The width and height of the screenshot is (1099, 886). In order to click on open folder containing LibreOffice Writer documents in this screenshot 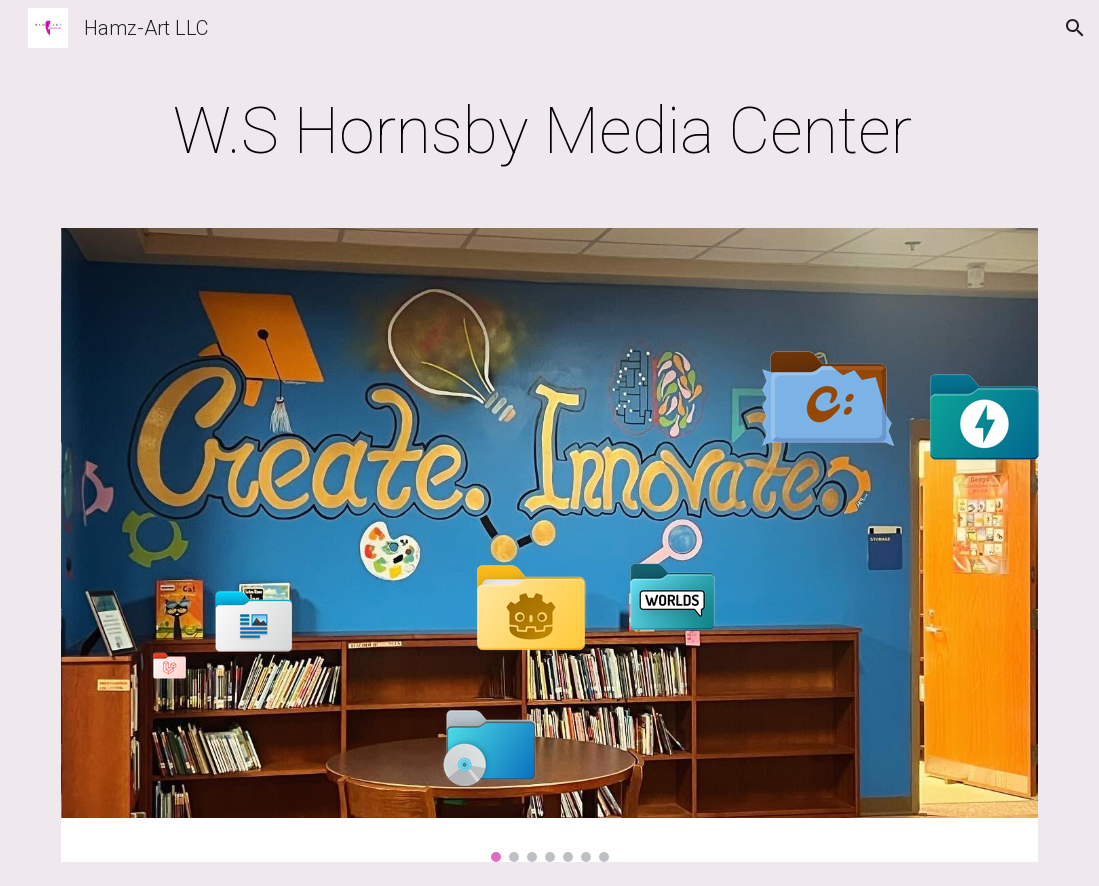, I will do `click(253, 623)`.